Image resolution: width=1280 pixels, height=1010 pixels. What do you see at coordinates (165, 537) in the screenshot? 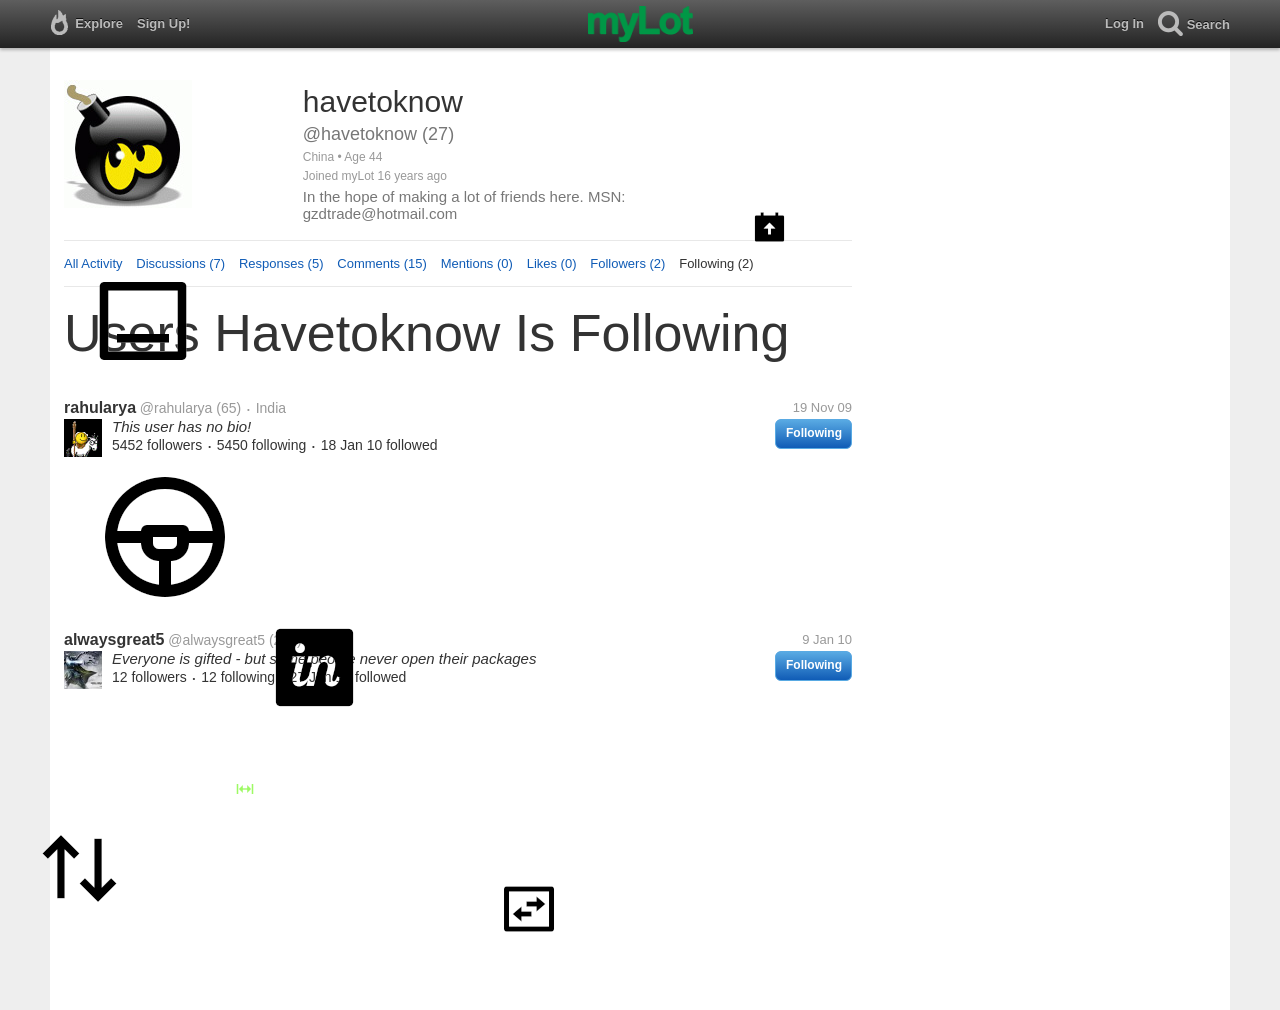
I see `access driving or navigation mode` at bounding box center [165, 537].